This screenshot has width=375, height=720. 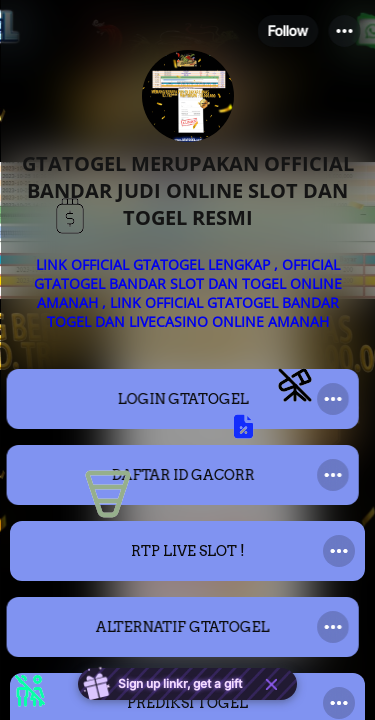 What do you see at coordinates (30, 690) in the screenshot?
I see `disable friends or social features` at bounding box center [30, 690].